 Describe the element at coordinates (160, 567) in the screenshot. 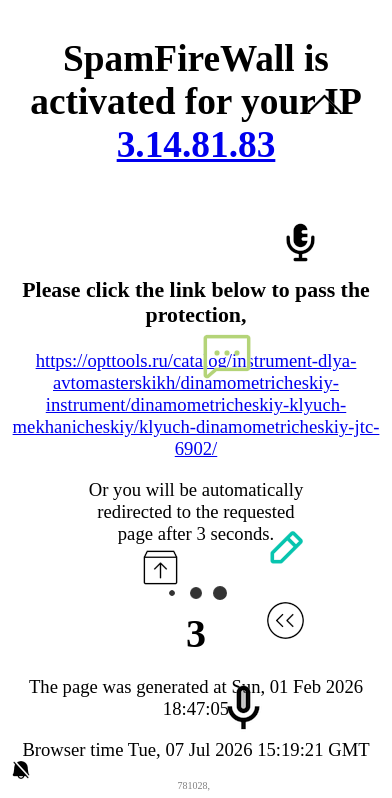

I see `upload files to storage` at that location.